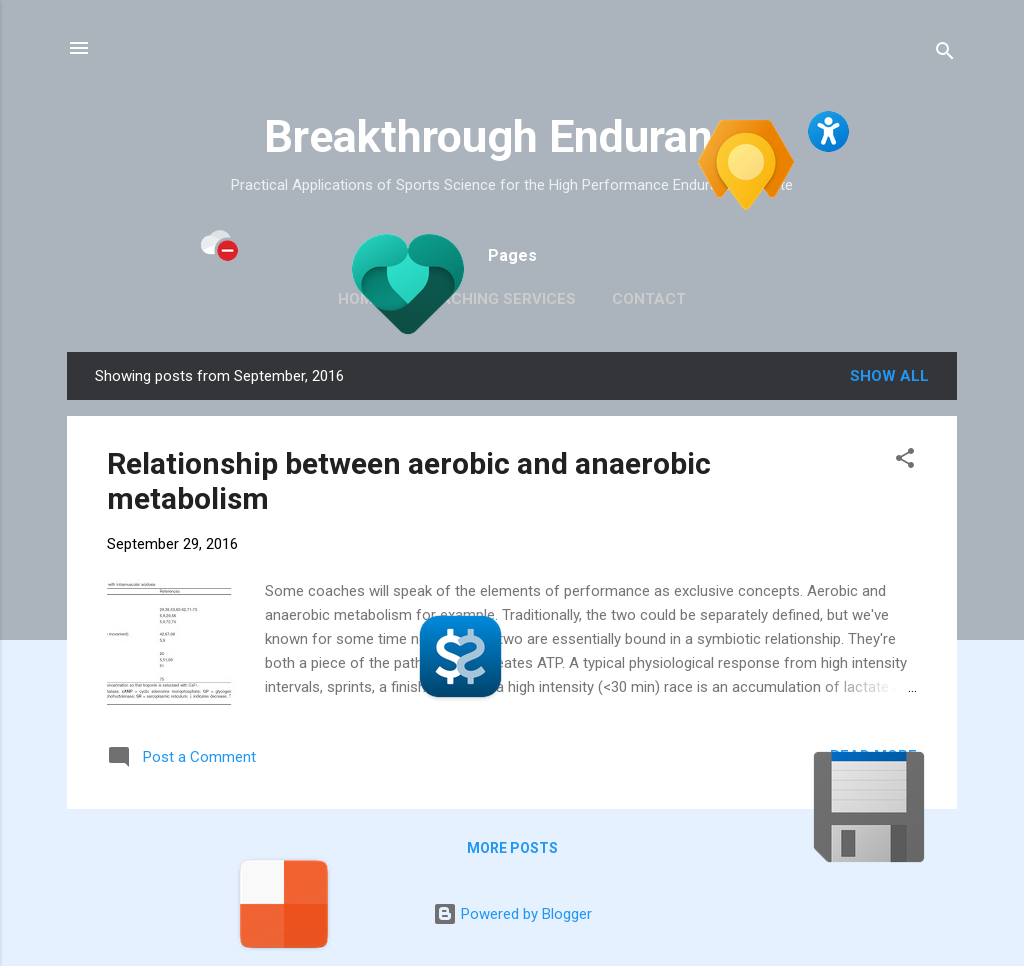 The image size is (1024, 966). I want to click on access accessibility settings, so click(828, 131).